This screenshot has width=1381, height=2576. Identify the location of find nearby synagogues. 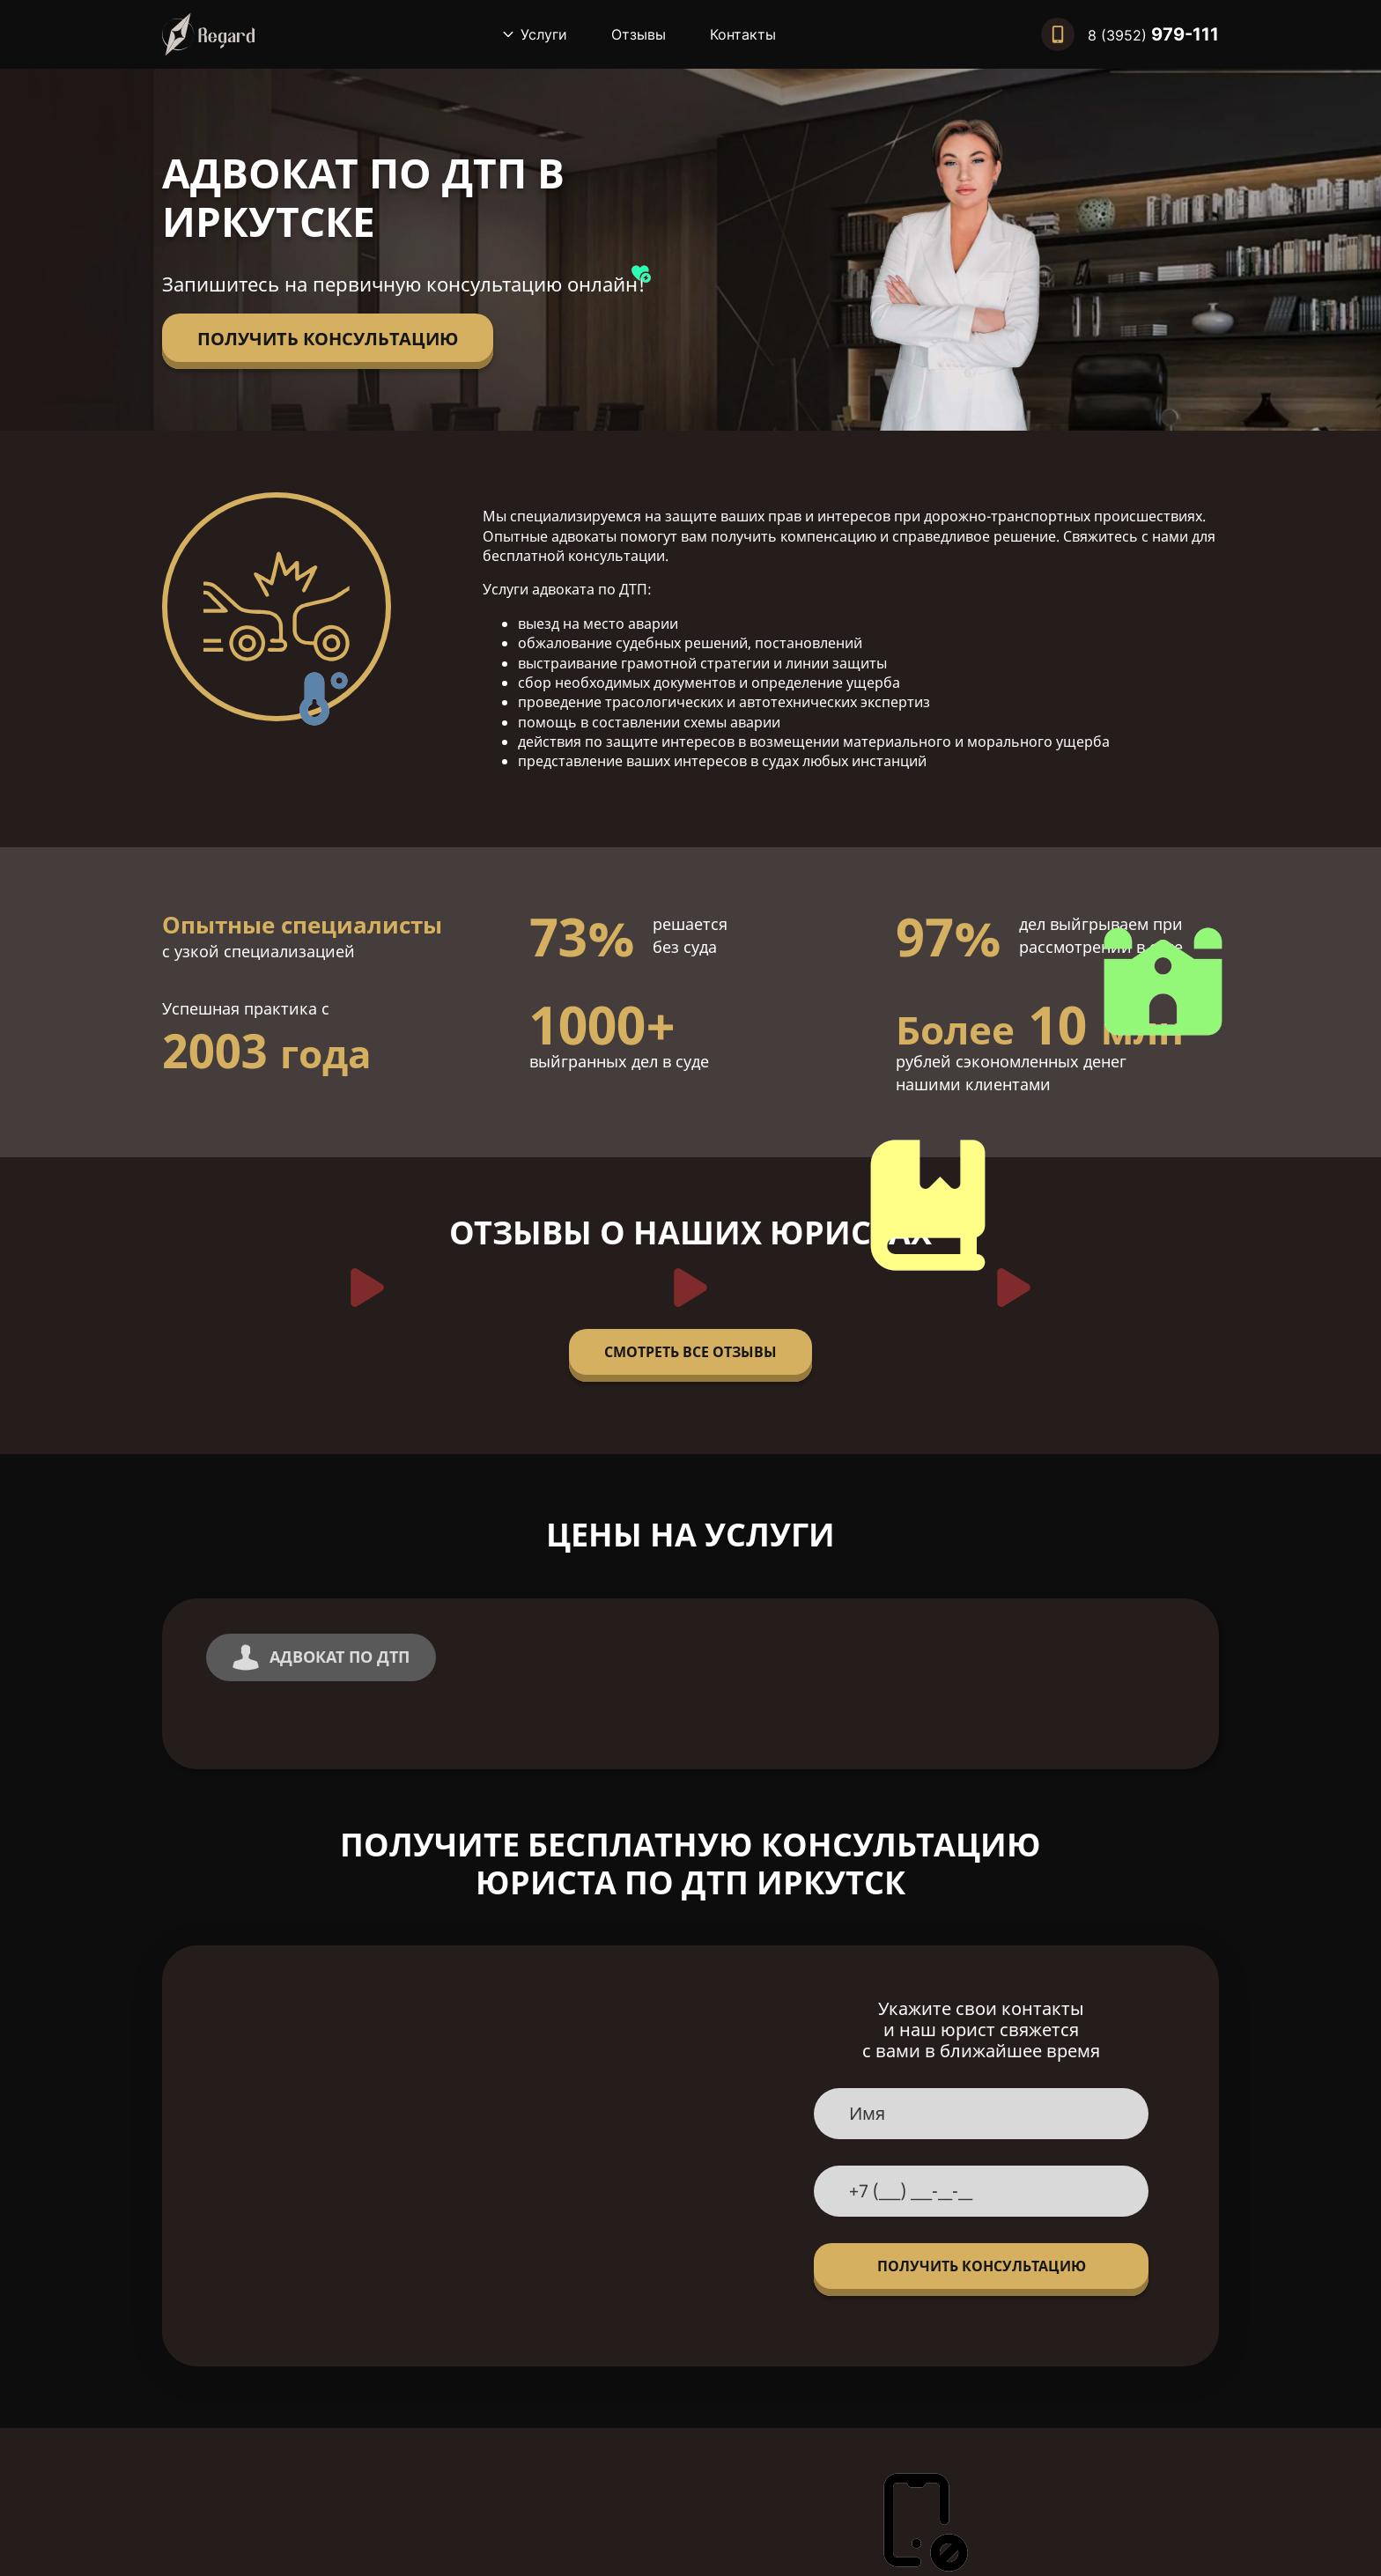
(1163, 979).